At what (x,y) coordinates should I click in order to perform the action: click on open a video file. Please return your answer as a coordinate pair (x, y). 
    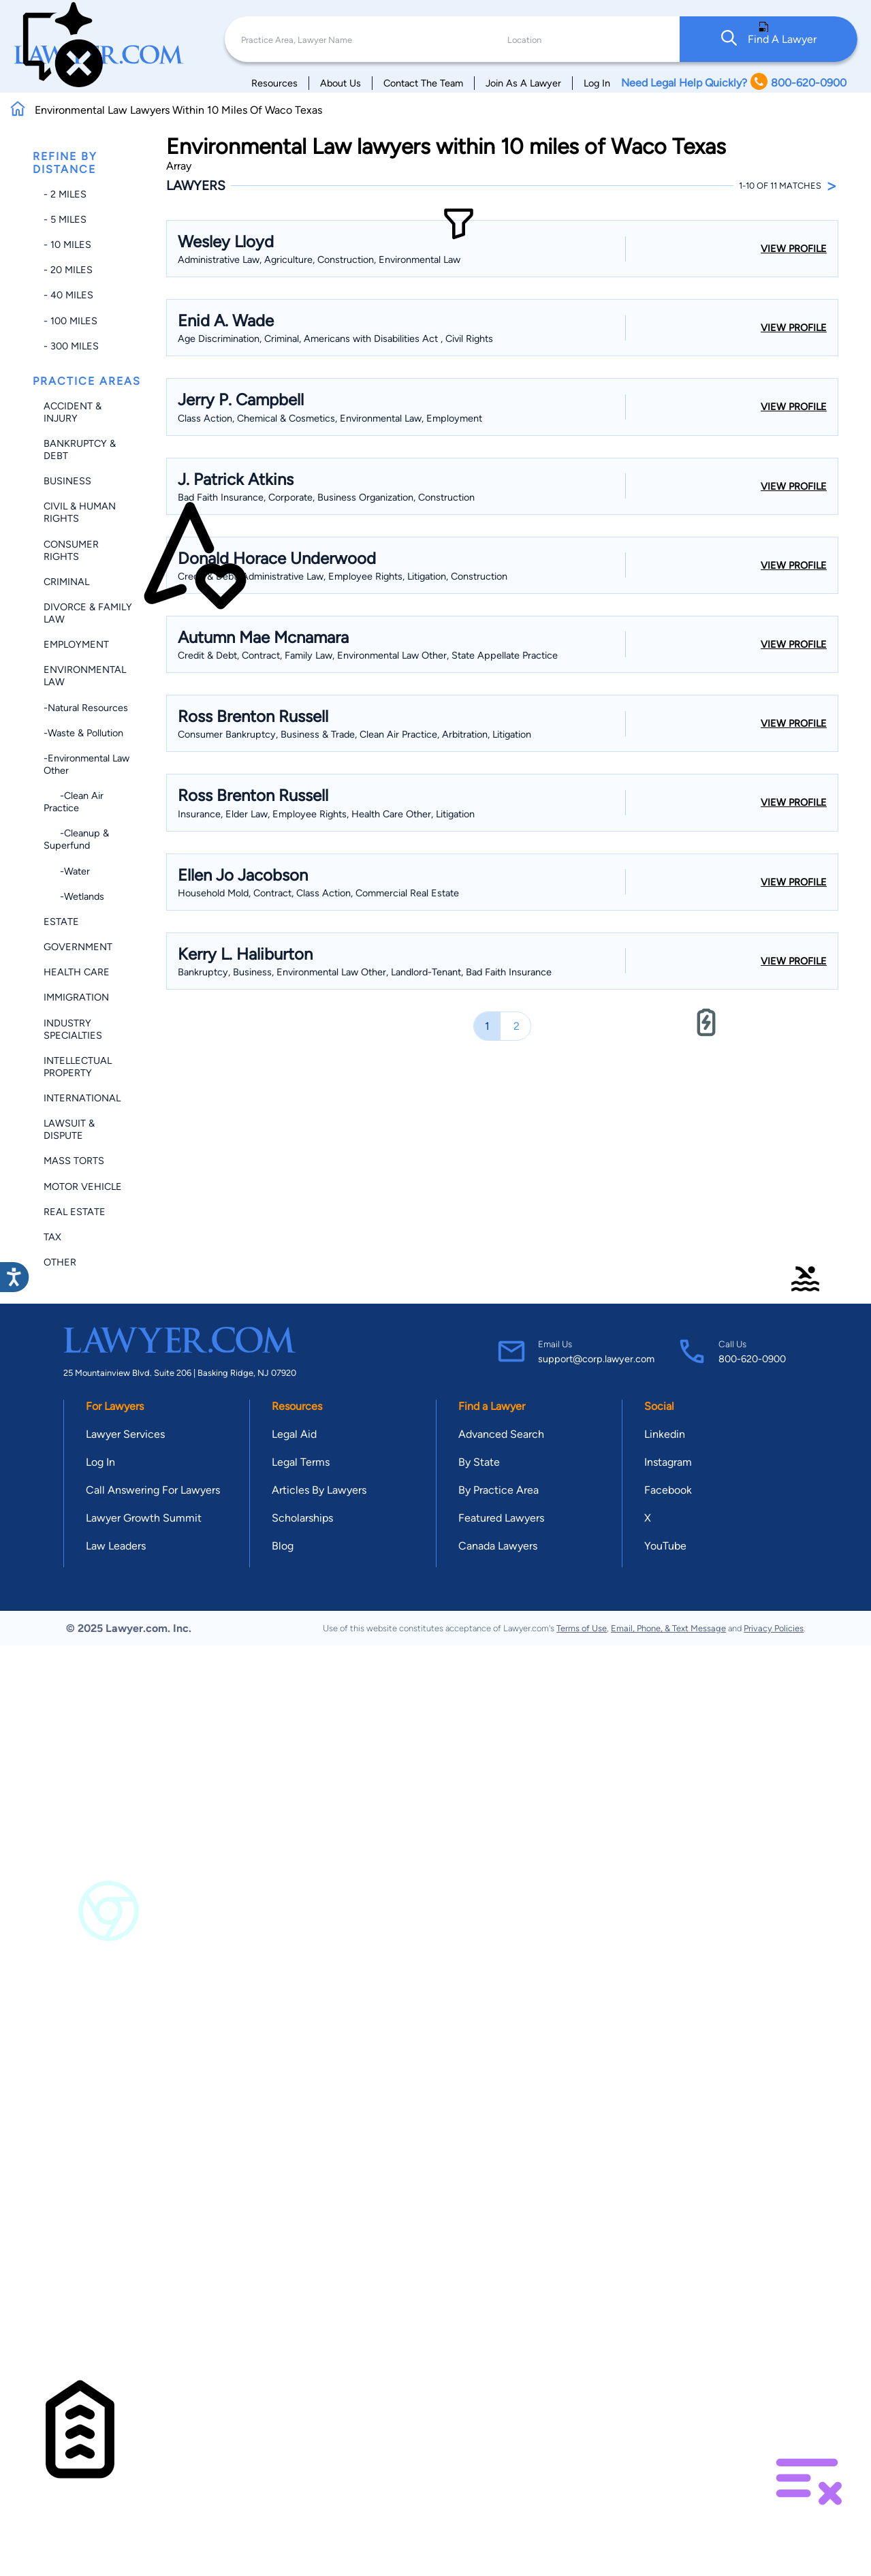
    Looking at the image, I should click on (763, 27).